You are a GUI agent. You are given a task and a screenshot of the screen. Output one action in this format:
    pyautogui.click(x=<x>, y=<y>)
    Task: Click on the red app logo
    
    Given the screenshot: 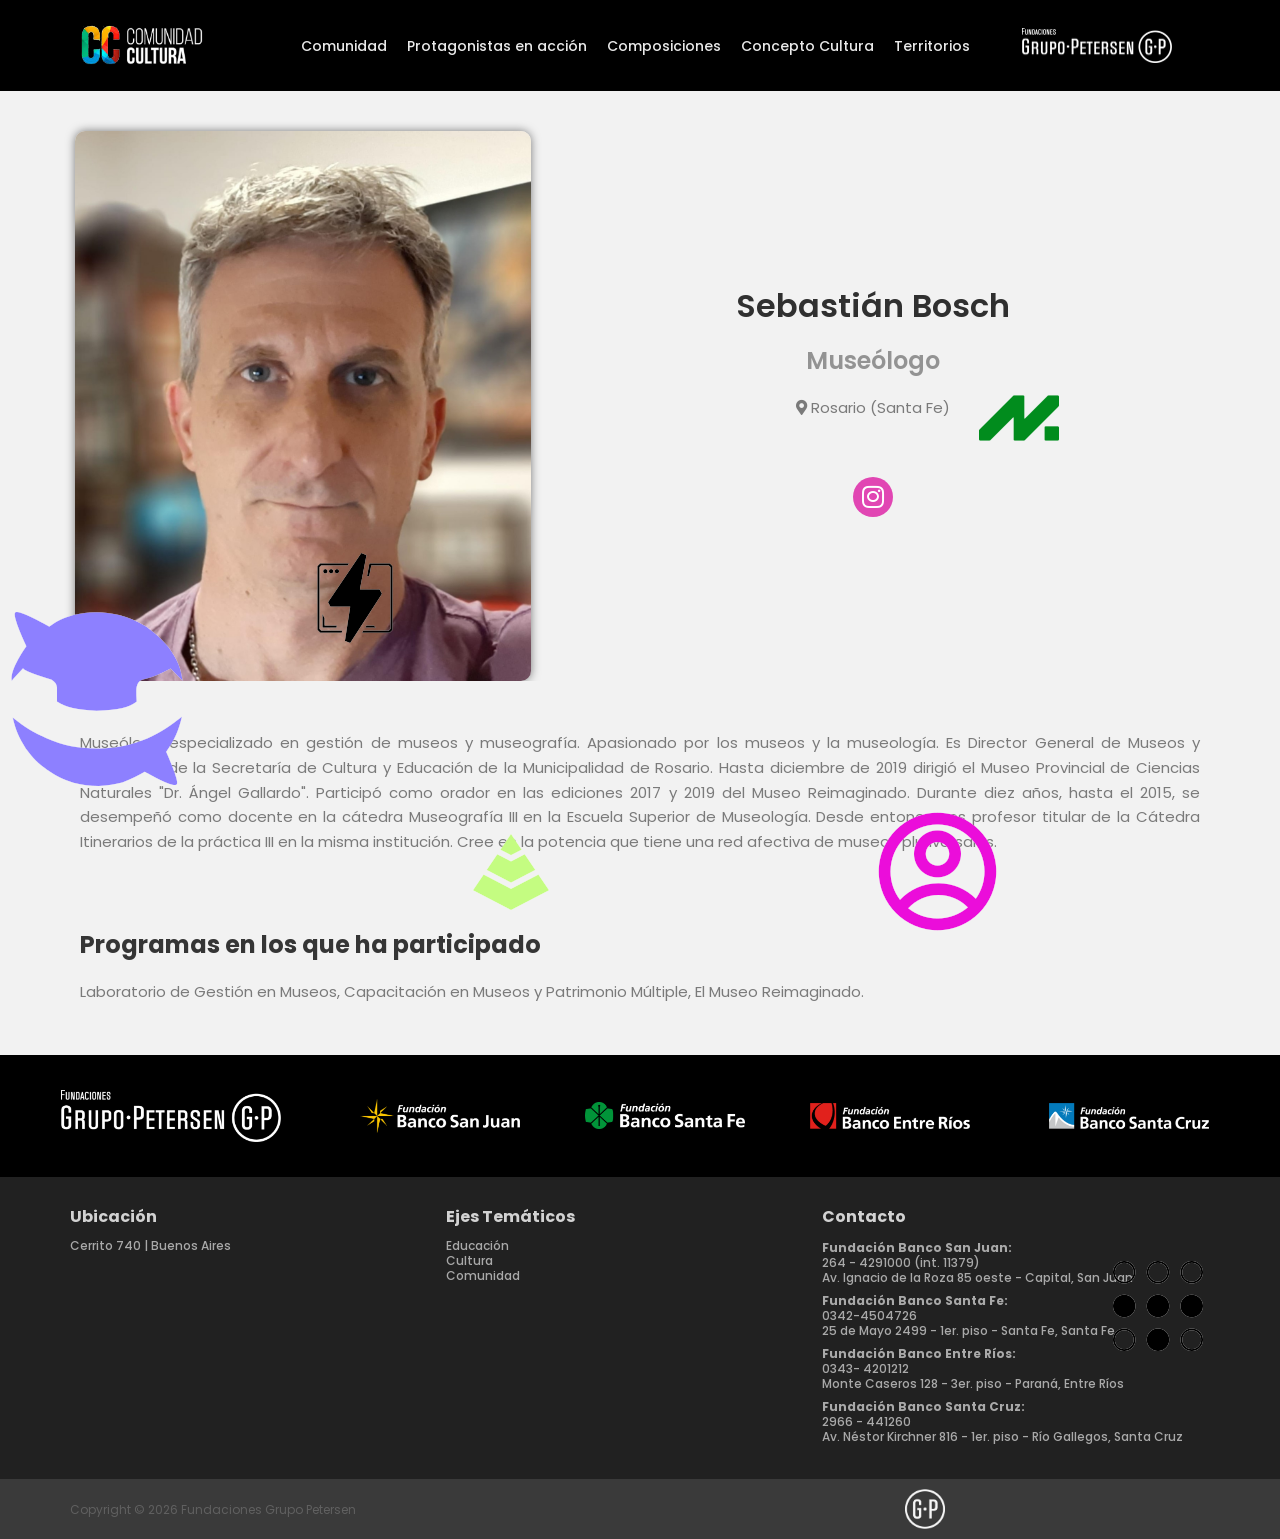 What is the action you would take?
    pyautogui.click(x=511, y=872)
    